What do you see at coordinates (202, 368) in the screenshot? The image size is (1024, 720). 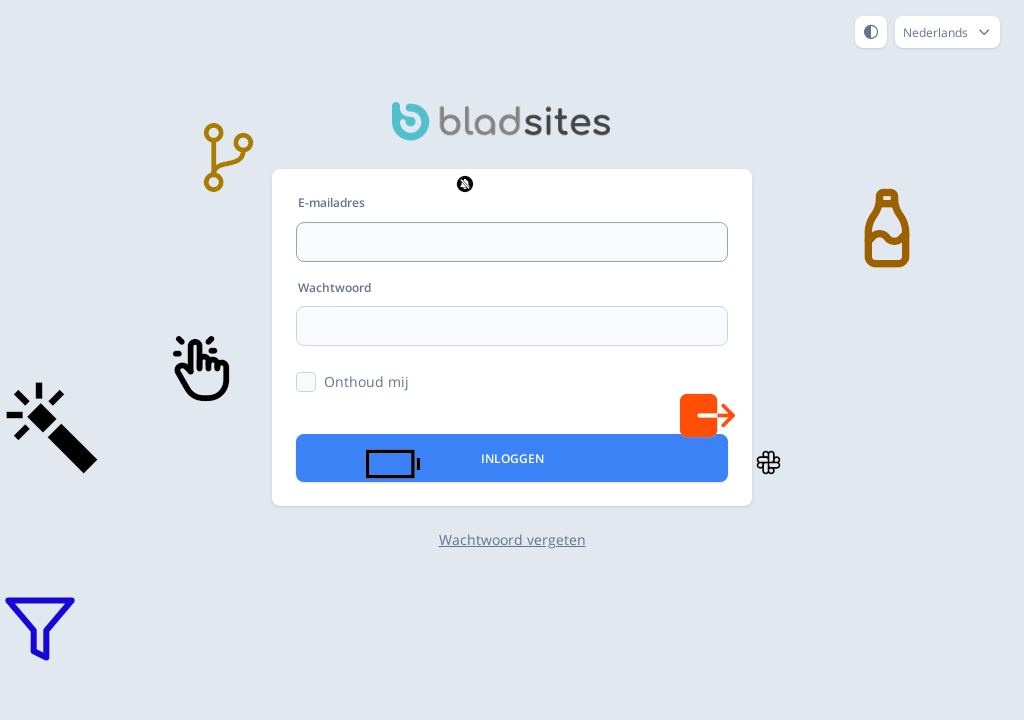 I see `tap or click to interact` at bounding box center [202, 368].